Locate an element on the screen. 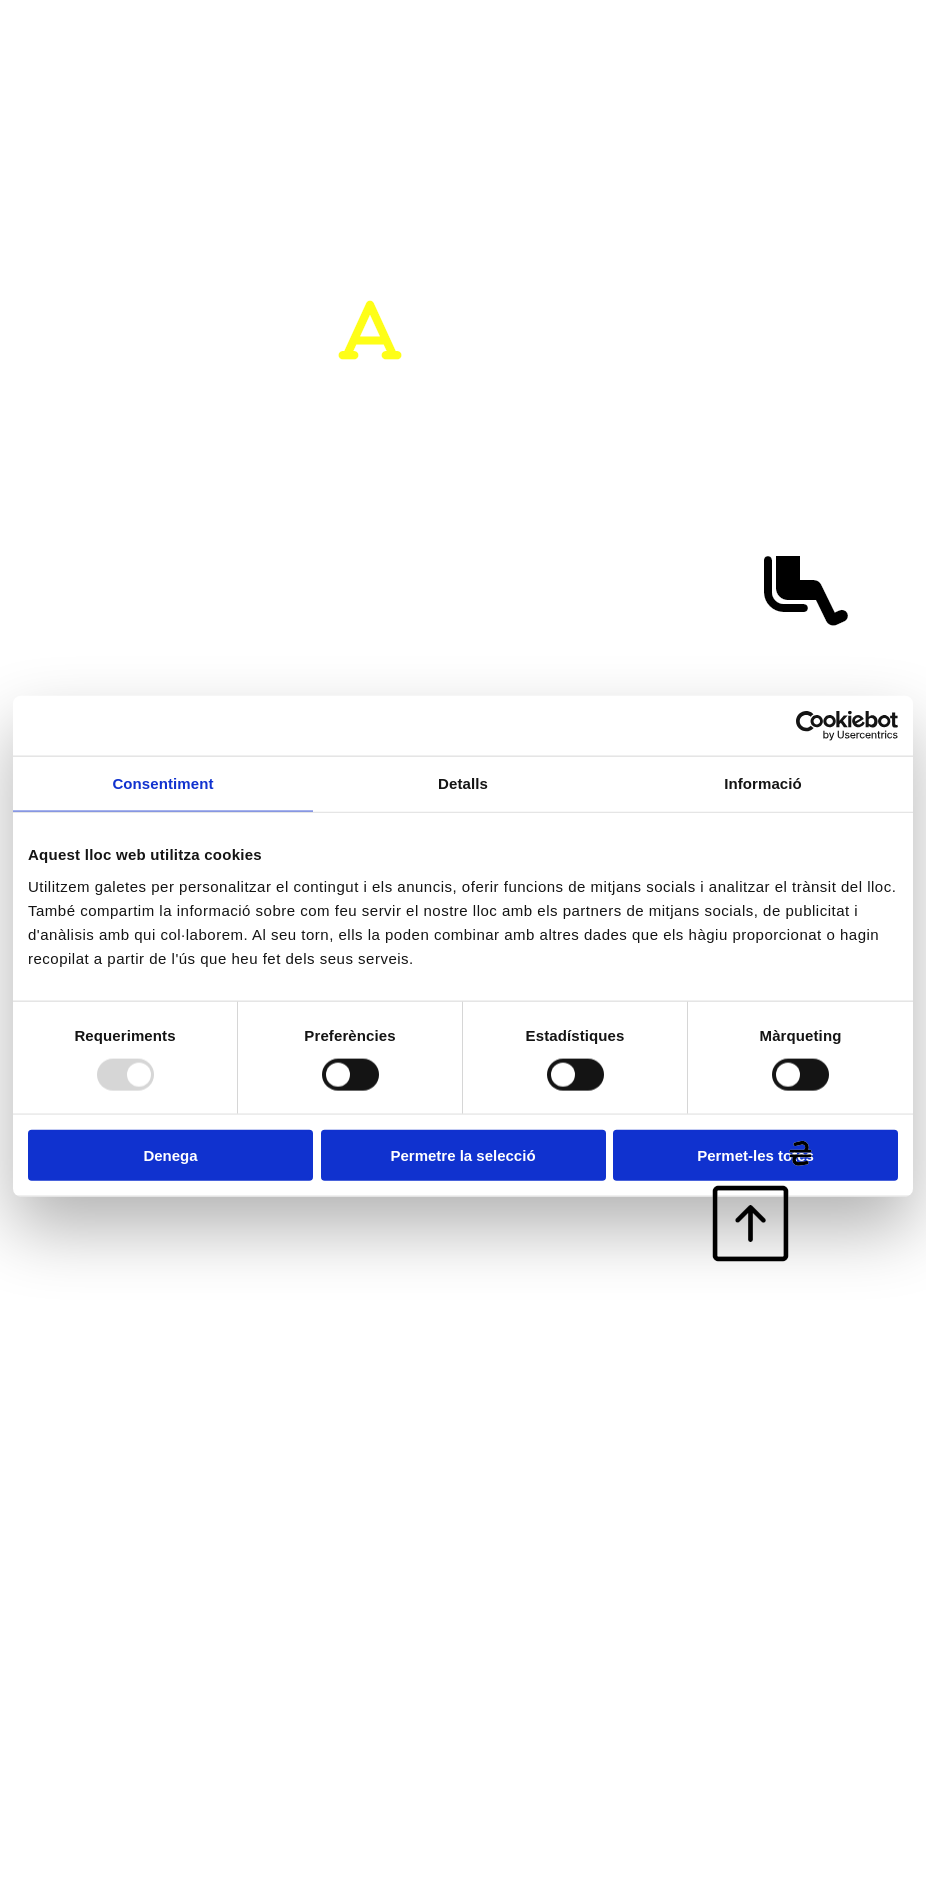 This screenshot has height=1892, width=926. select extra legroom seating option is located at coordinates (804, 592).